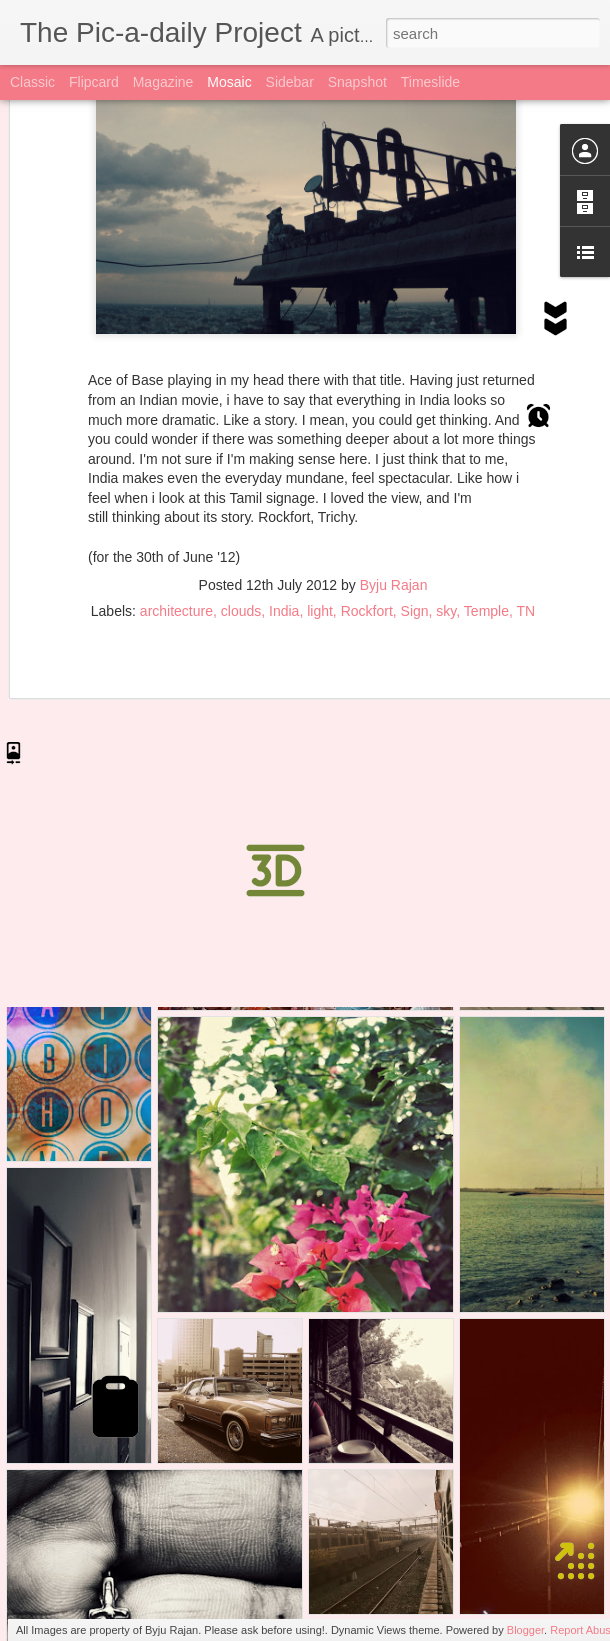 This screenshot has height=1641, width=610. I want to click on export or share data, so click(576, 1561).